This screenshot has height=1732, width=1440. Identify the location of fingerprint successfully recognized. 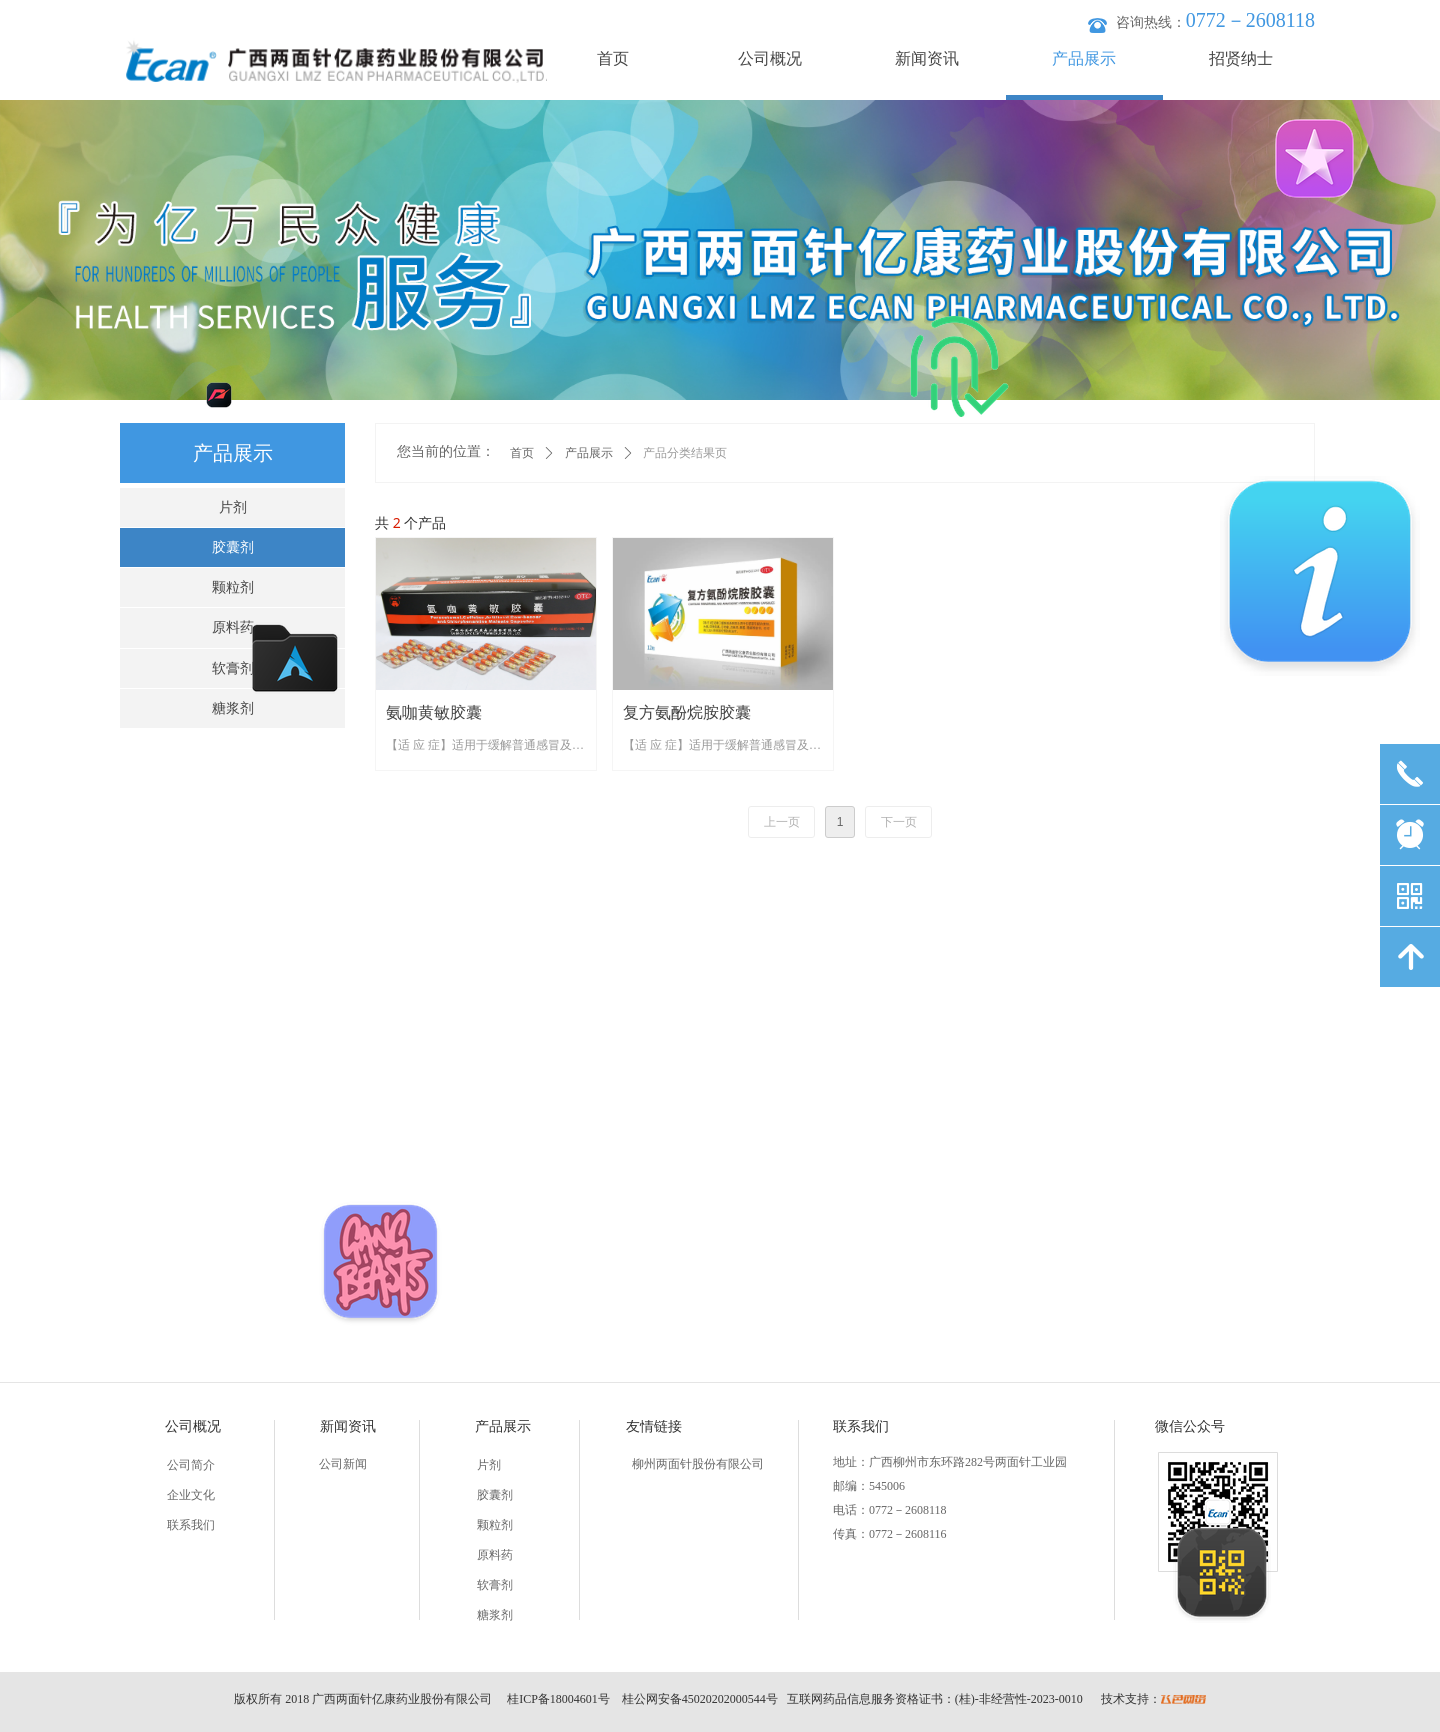
(959, 366).